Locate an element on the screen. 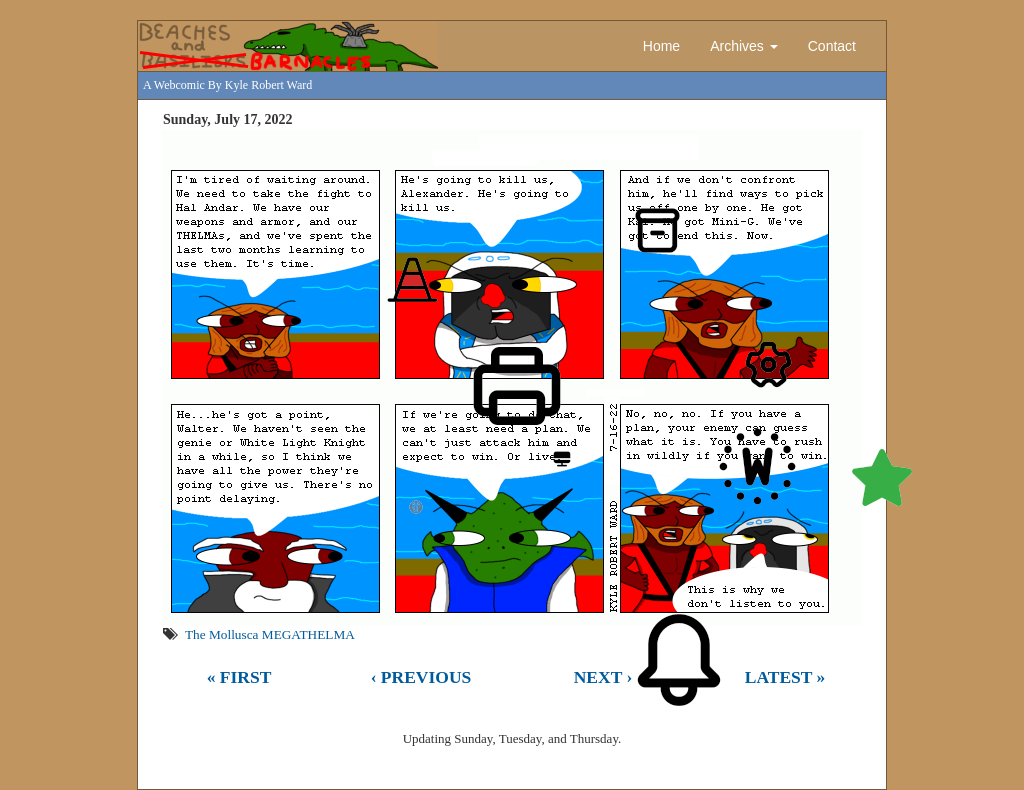 The image size is (1024, 790). access accessibility or hearing settings is located at coordinates (416, 507).